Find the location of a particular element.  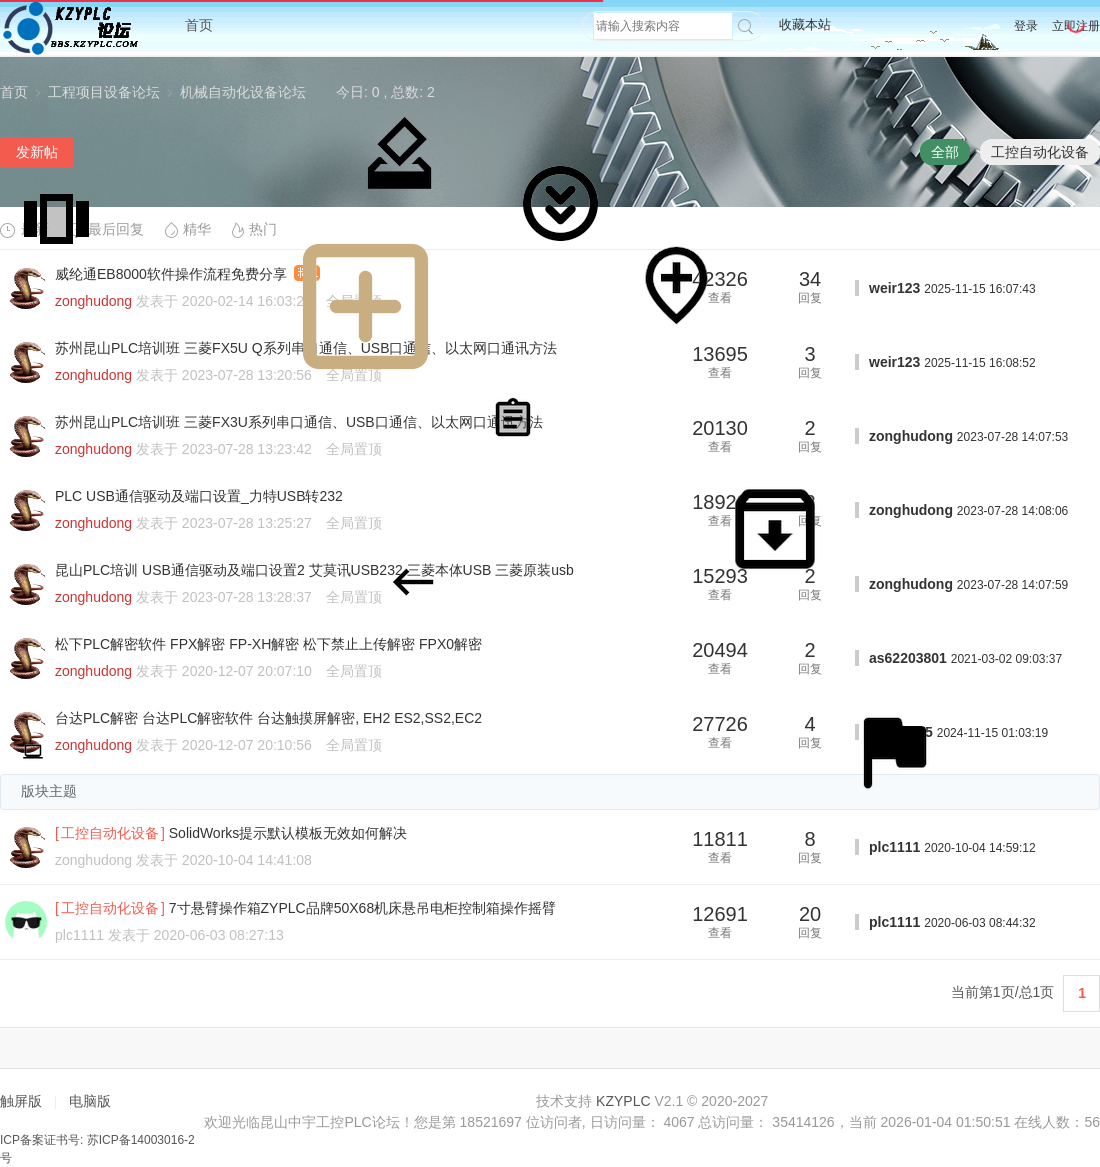

add a new file to the diff is located at coordinates (365, 306).